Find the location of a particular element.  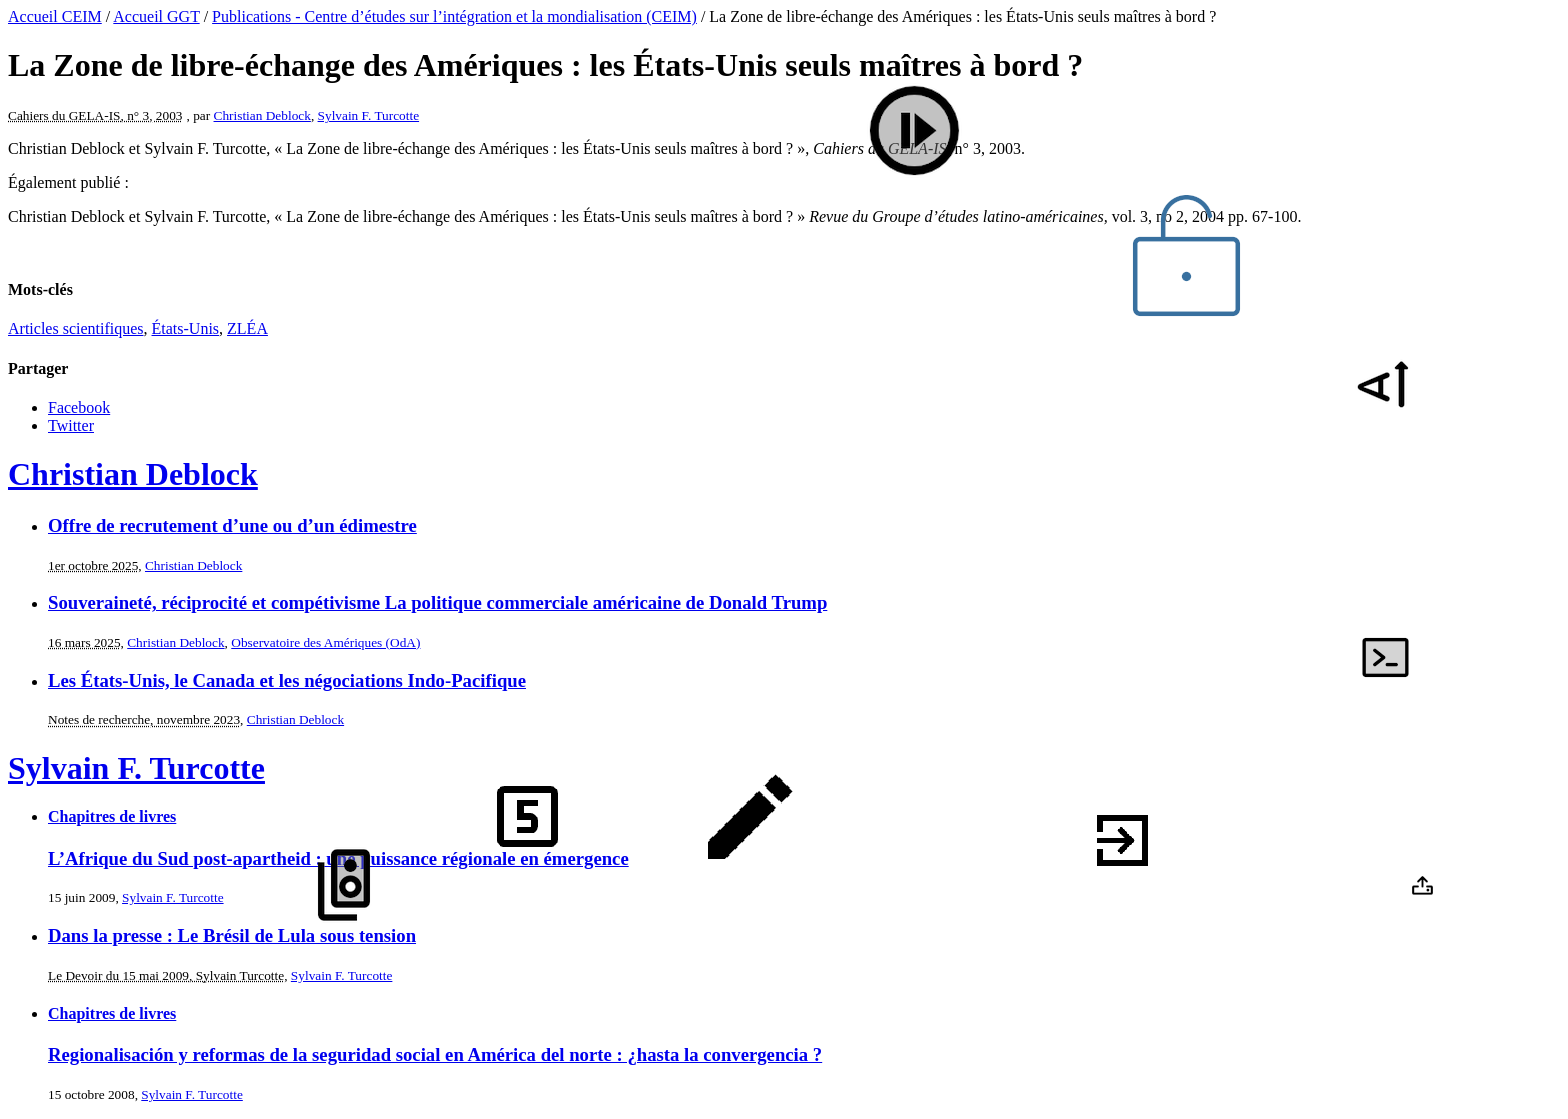

play from the beginning is located at coordinates (914, 130).